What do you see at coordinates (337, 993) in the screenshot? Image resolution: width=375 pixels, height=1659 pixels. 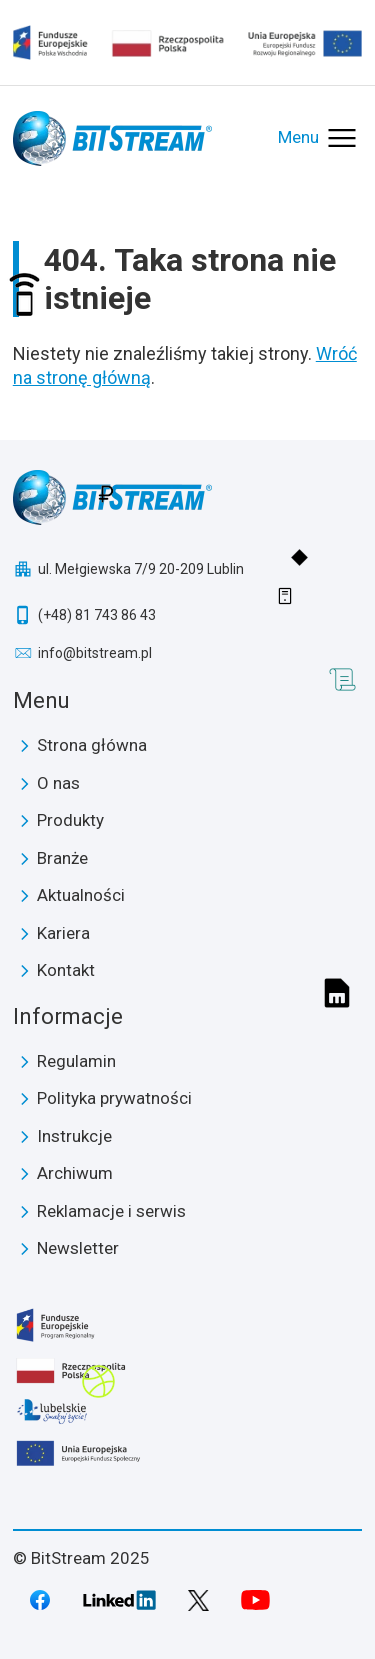 I see `manage sim card settings` at bounding box center [337, 993].